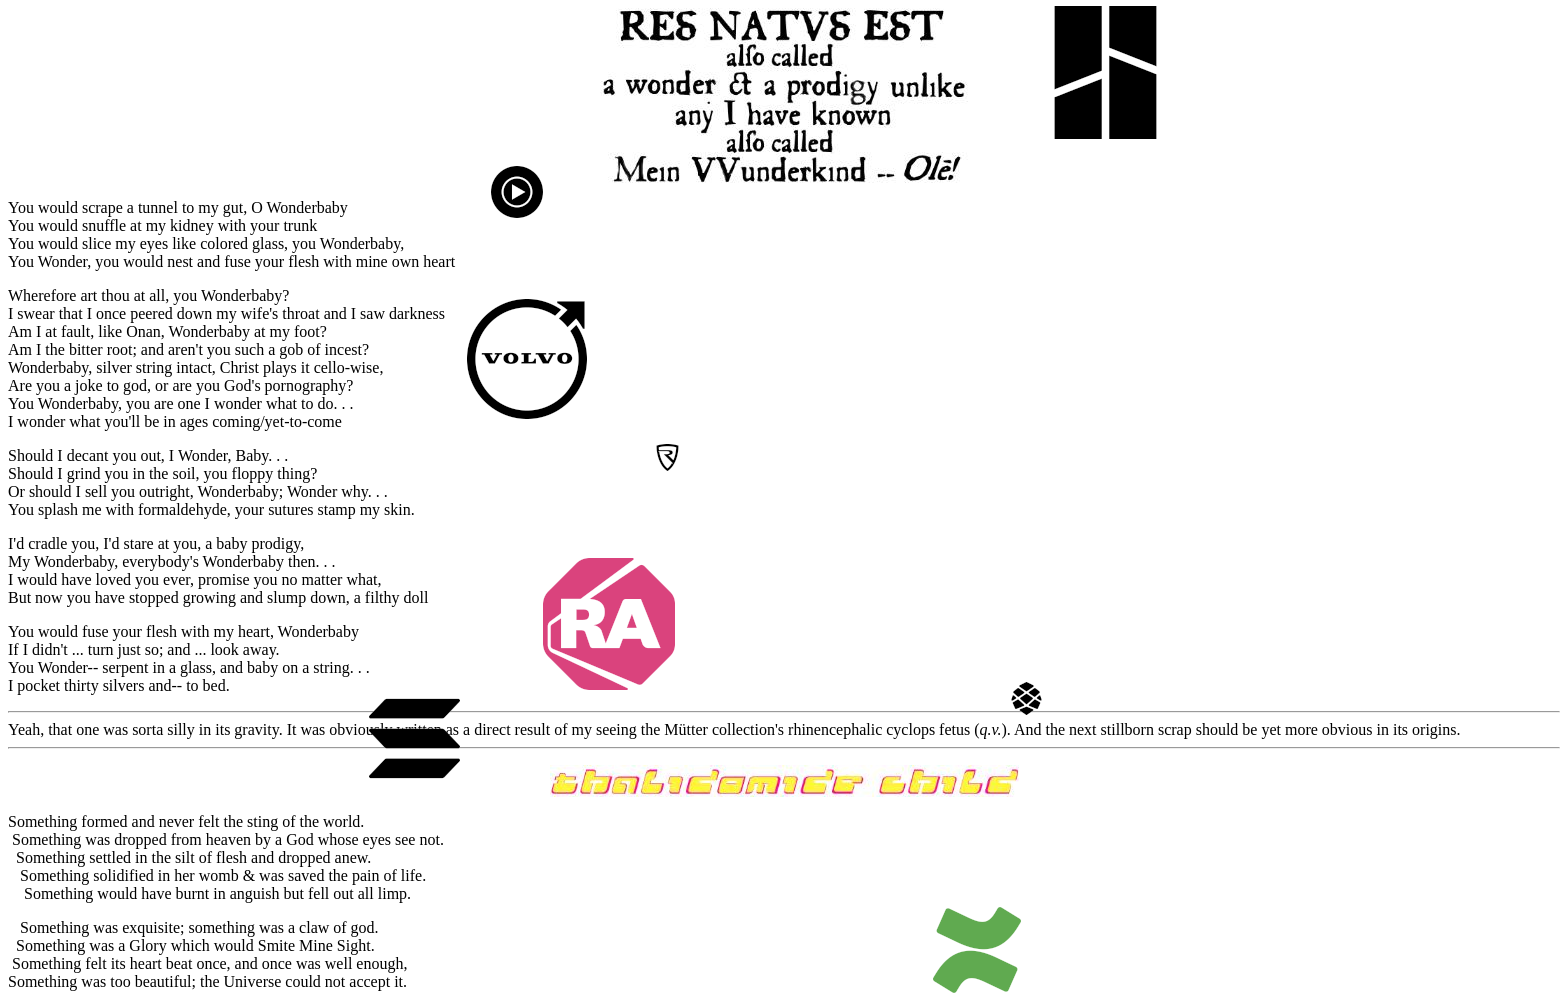 This screenshot has height=1007, width=1568. Describe the element at coordinates (527, 359) in the screenshot. I see `Volvo brand logo` at that location.